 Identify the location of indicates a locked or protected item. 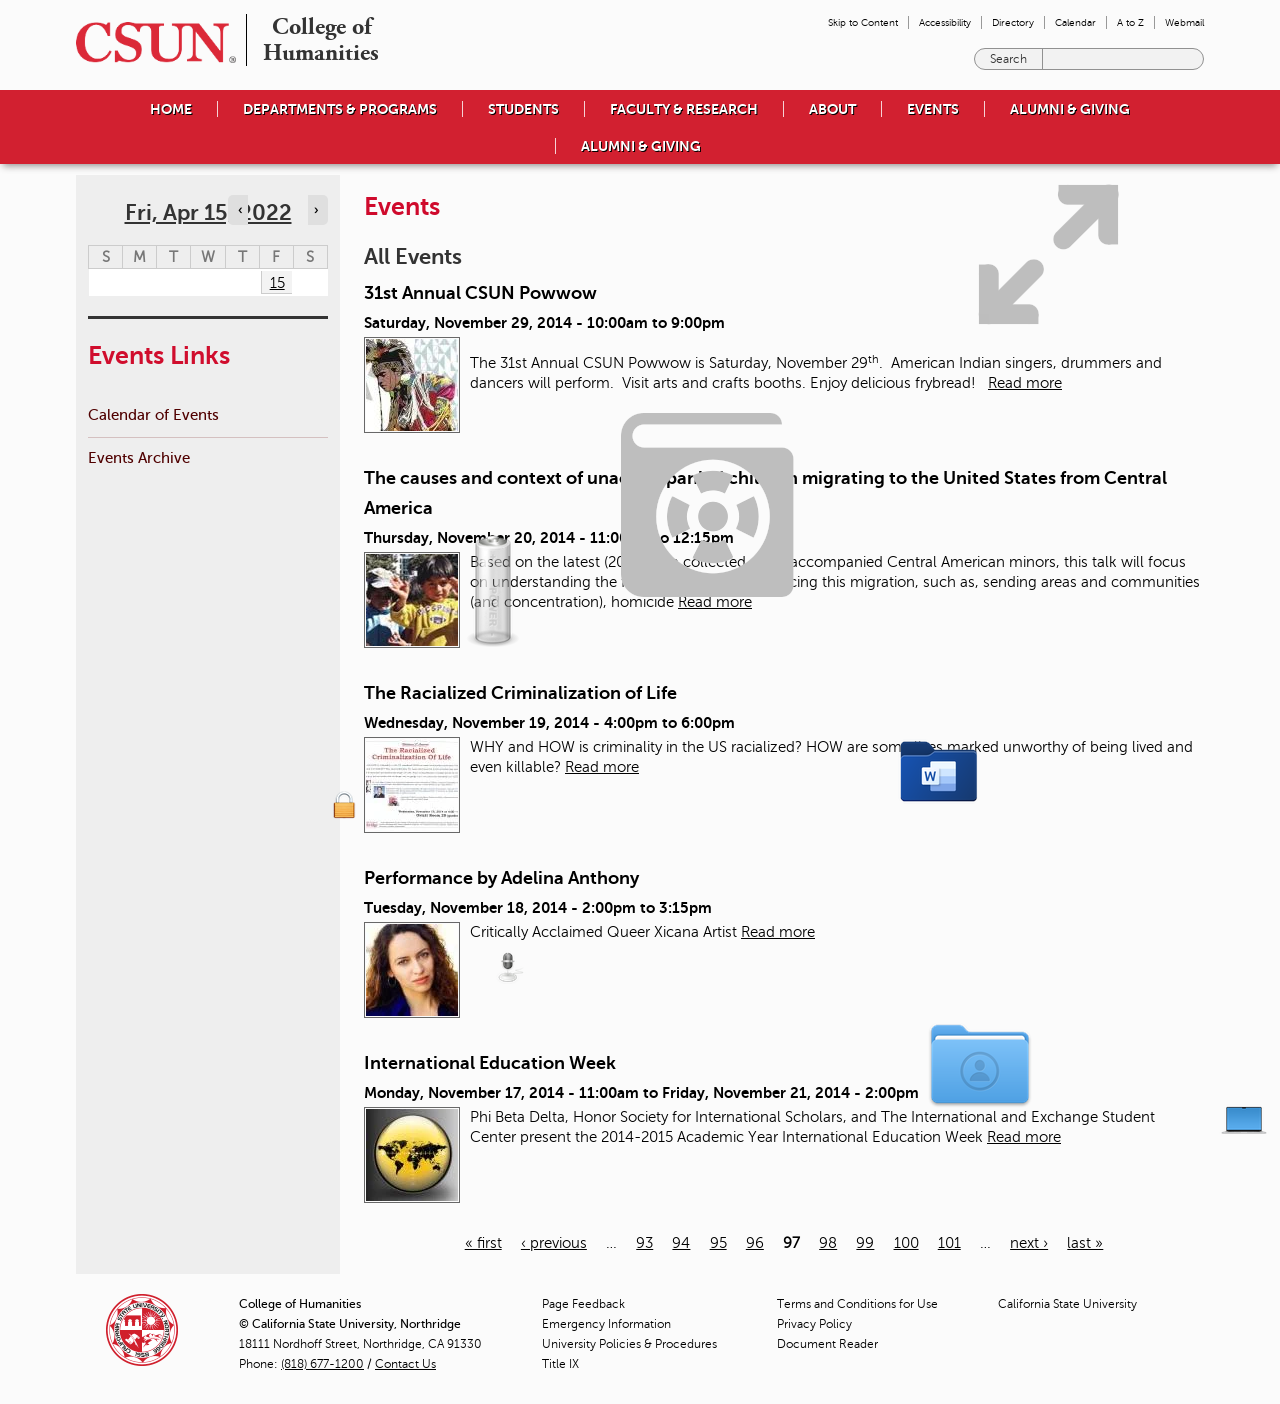
(344, 804).